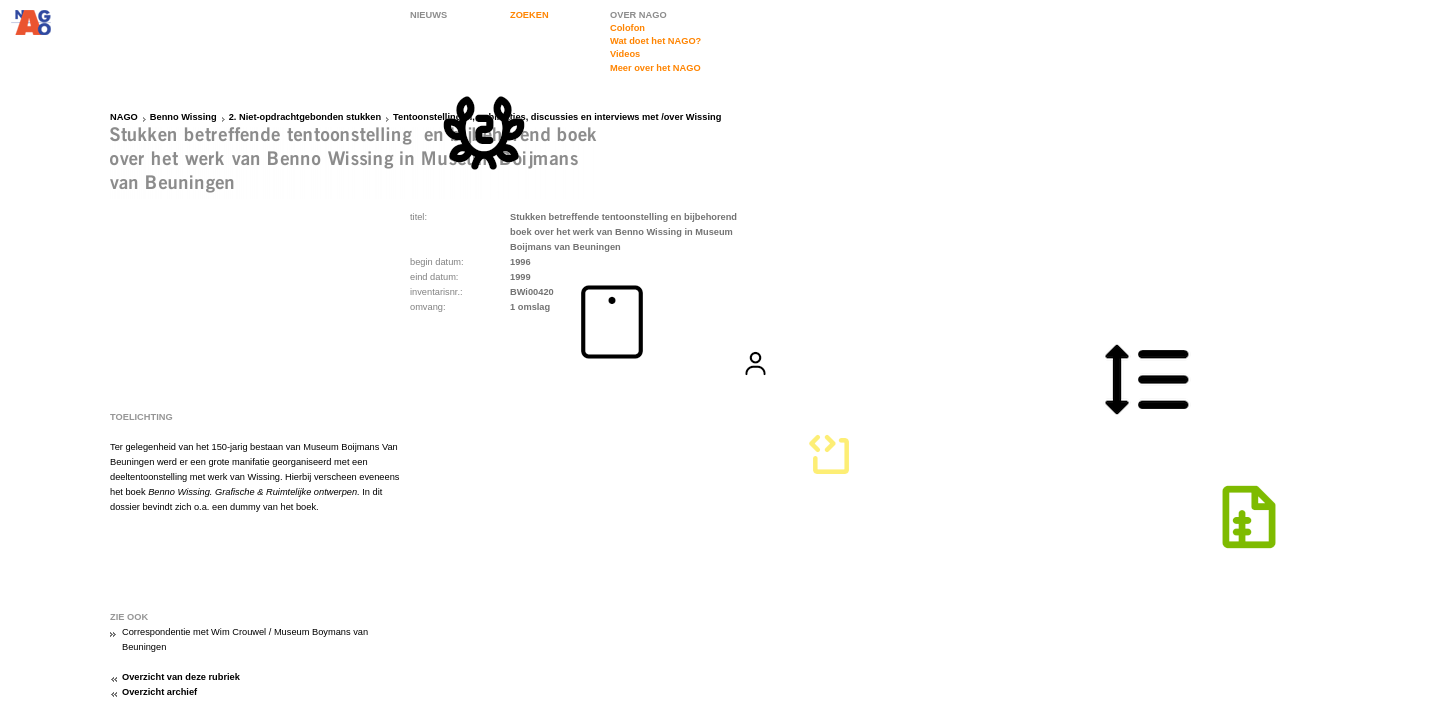 This screenshot has width=1440, height=720. What do you see at coordinates (1249, 517) in the screenshot?
I see `access compressed or archived files` at bounding box center [1249, 517].